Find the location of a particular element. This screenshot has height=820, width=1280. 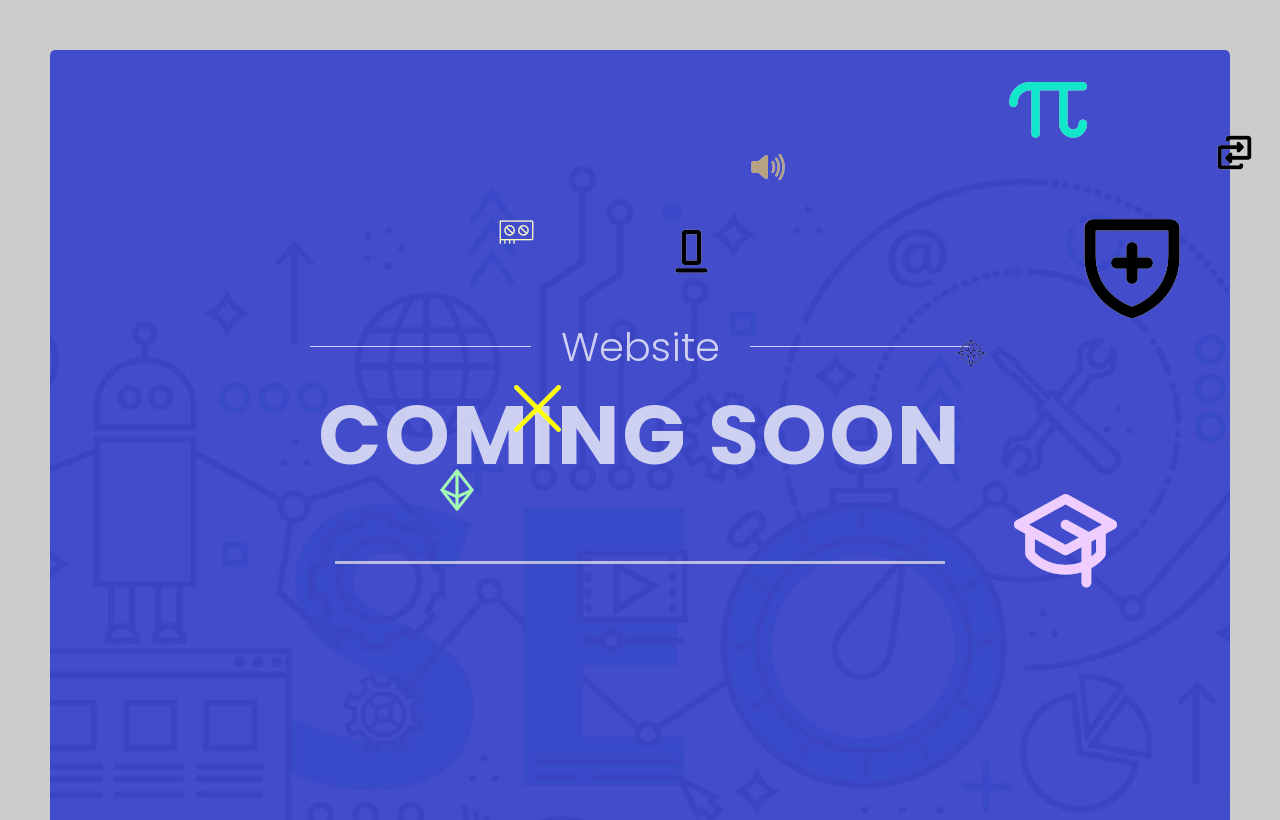

volume is set to high is located at coordinates (768, 167).